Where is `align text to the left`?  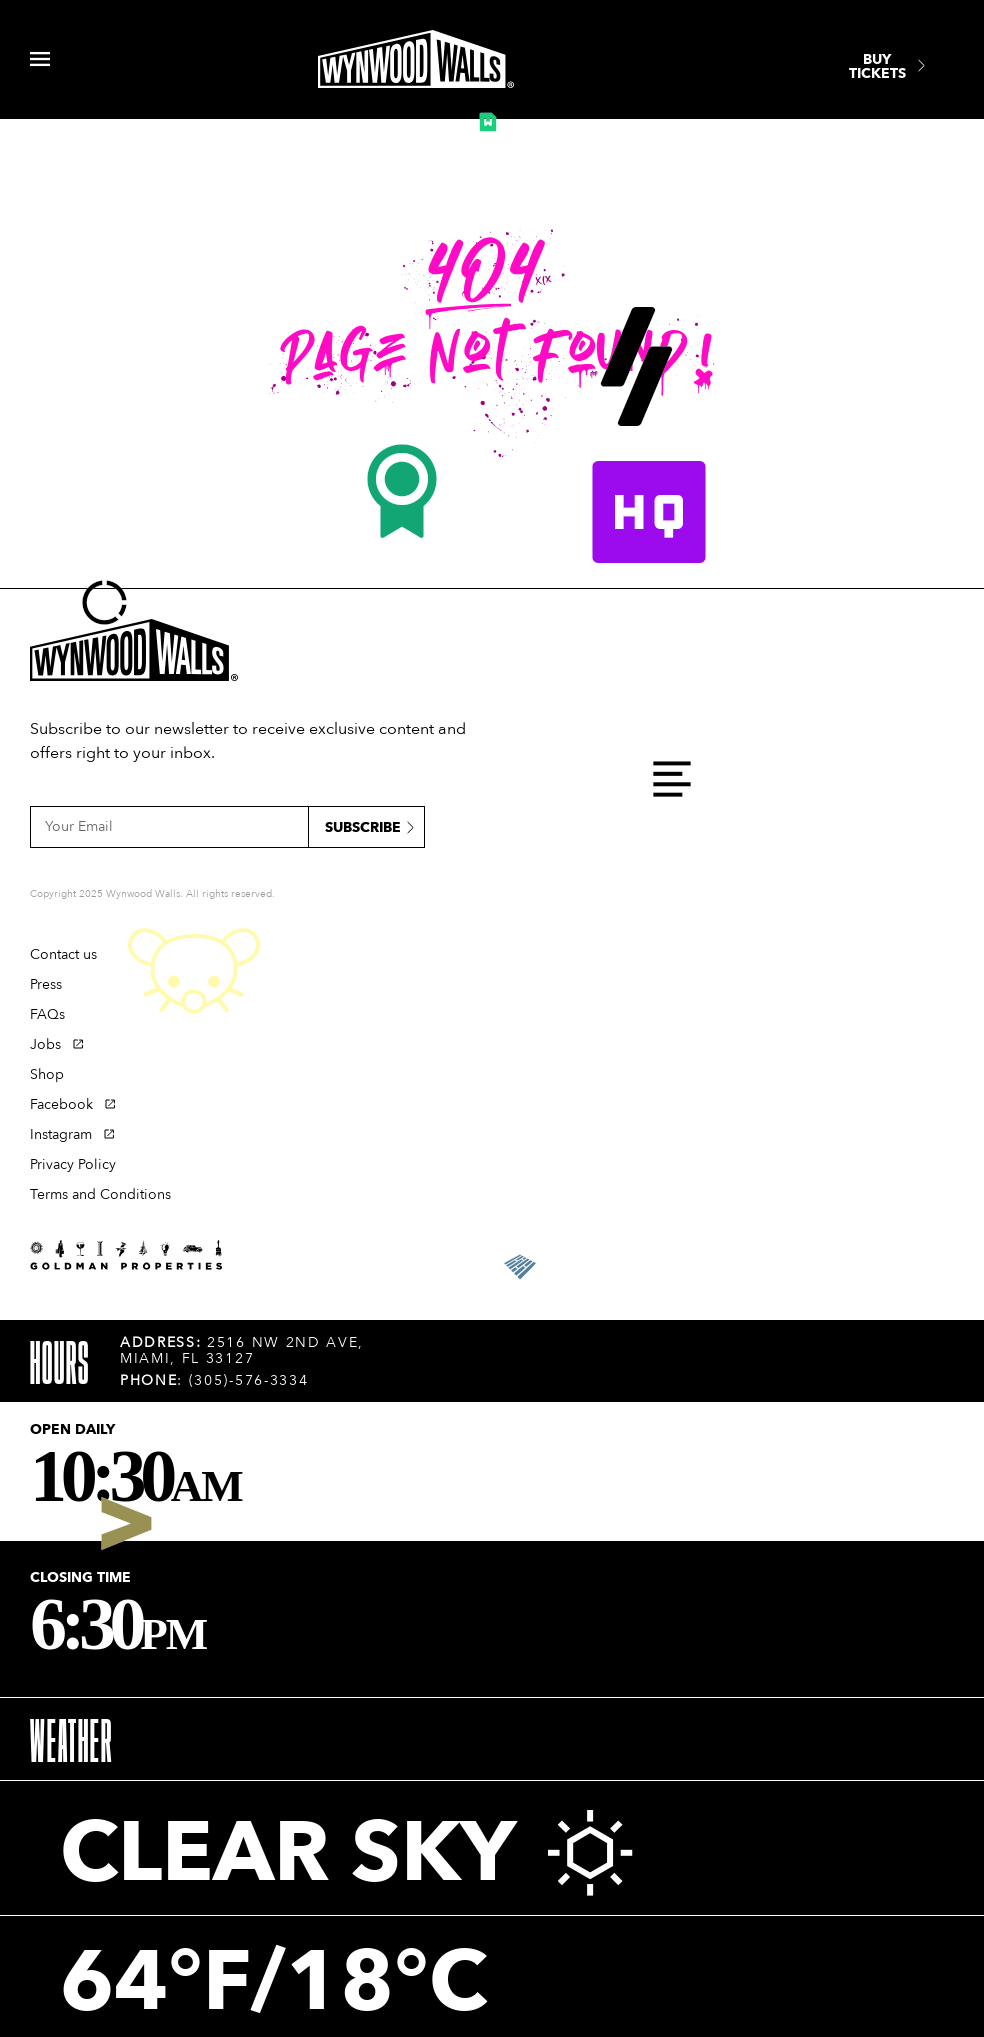 align text to the left is located at coordinates (672, 778).